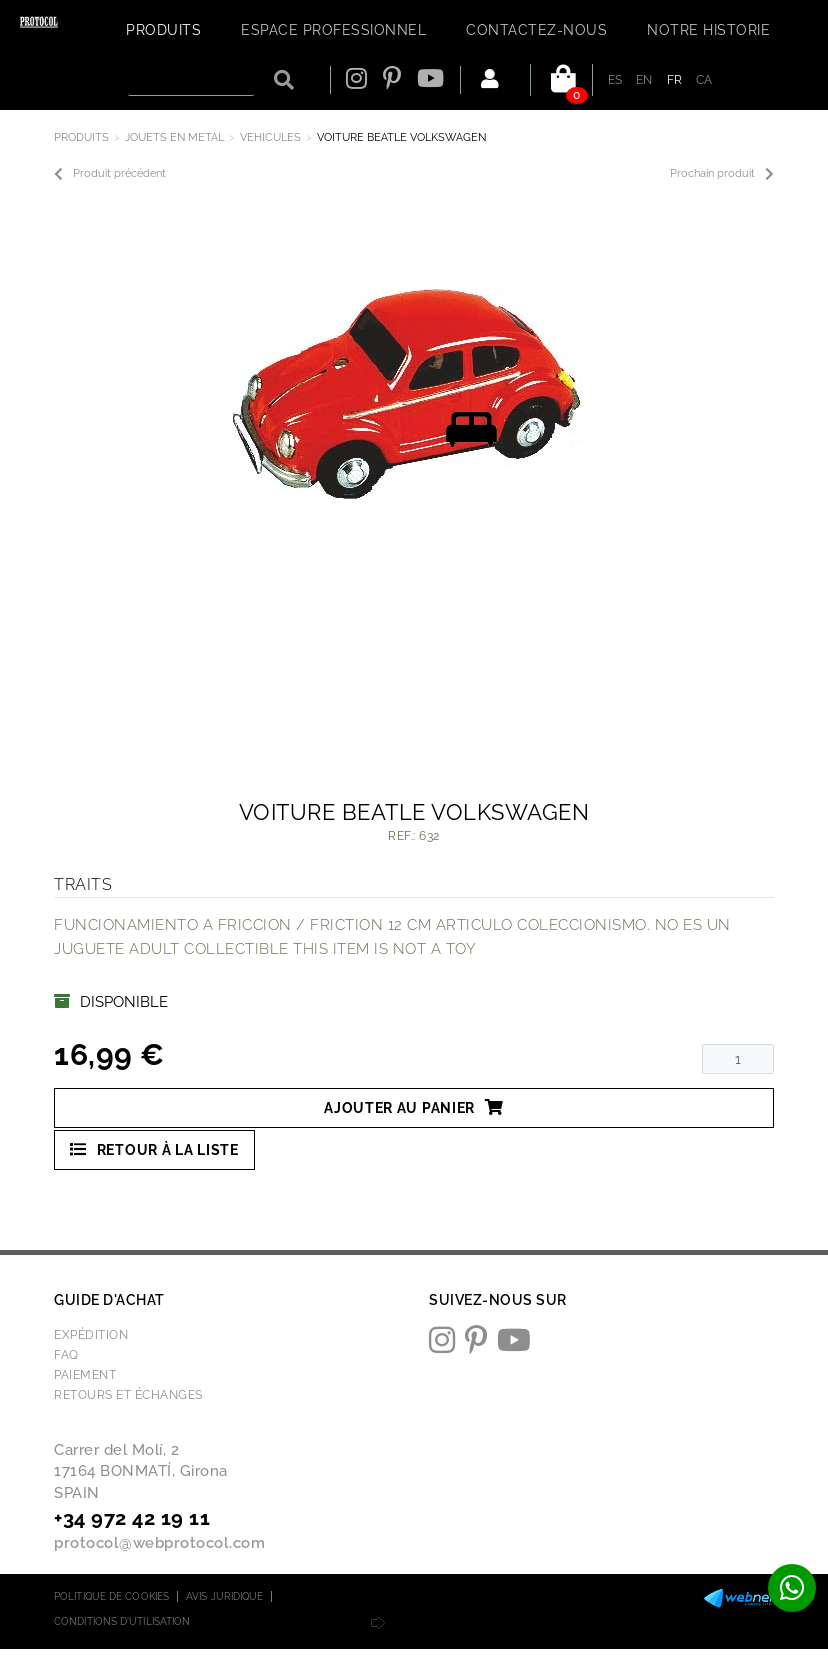  Describe the element at coordinates (471, 429) in the screenshot. I see `view hotel room or accommodation options` at that location.